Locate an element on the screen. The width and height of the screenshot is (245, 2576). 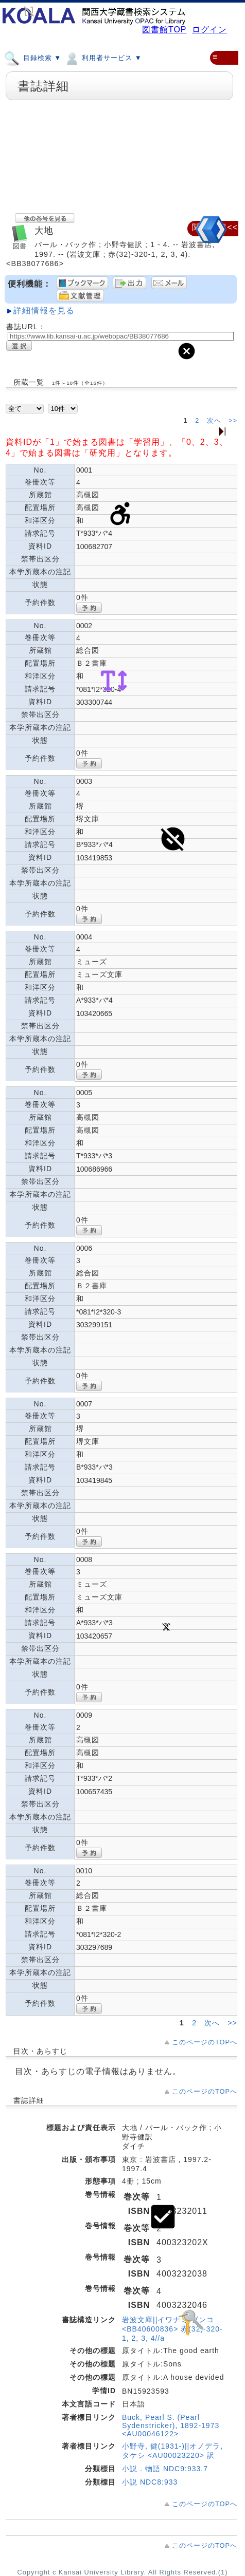
indicates unpublished or draft content is located at coordinates (173, 839).